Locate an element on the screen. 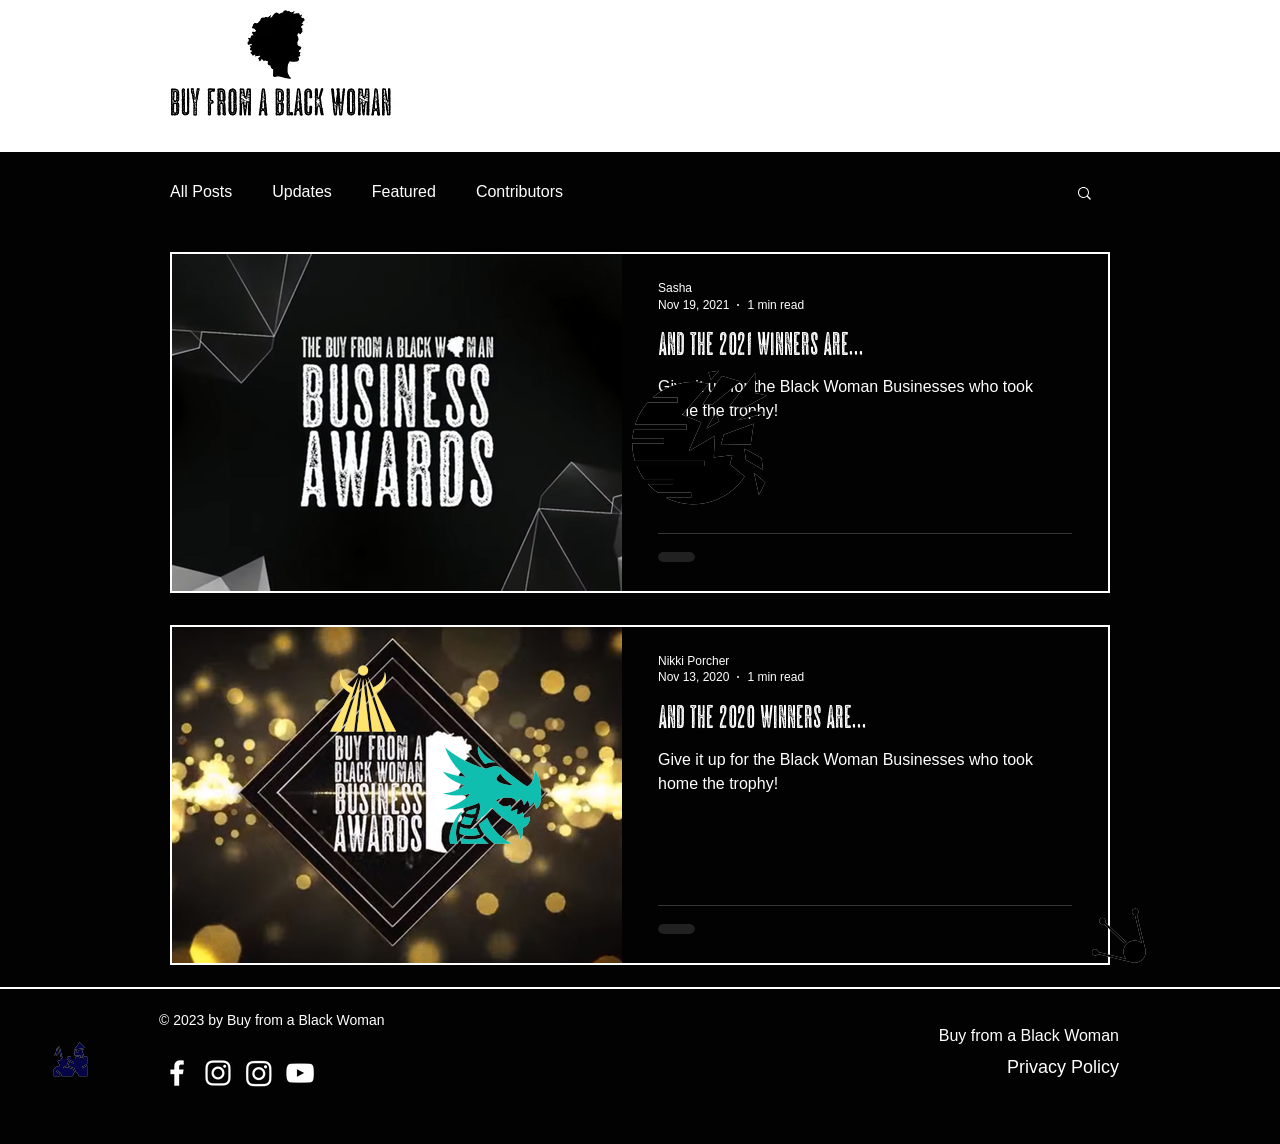 The image size is (1280, 1144). indicates catastrophic event or destruction in gameplay is located at coordinates (699, 437).